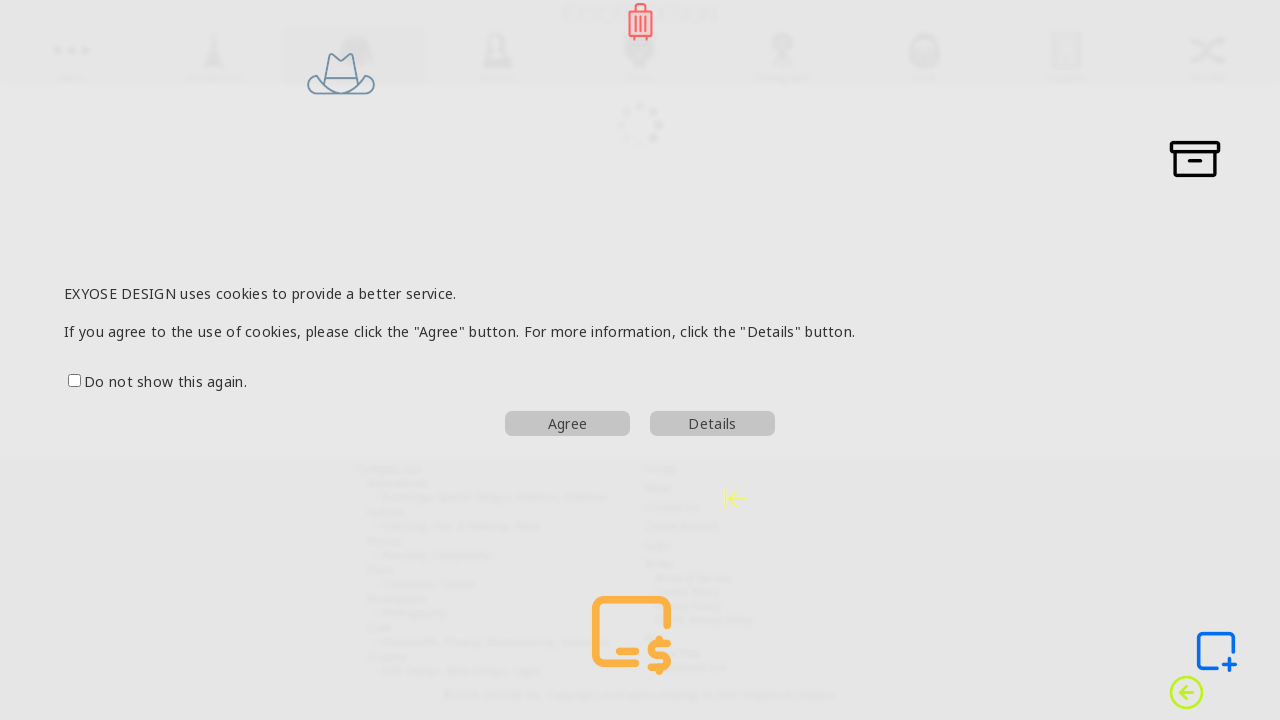  What do you see at coordinates (341, 76) in the screenshot?
I see `select cowboy hat avatar or profile accessory` at bounding box center [341, 76].